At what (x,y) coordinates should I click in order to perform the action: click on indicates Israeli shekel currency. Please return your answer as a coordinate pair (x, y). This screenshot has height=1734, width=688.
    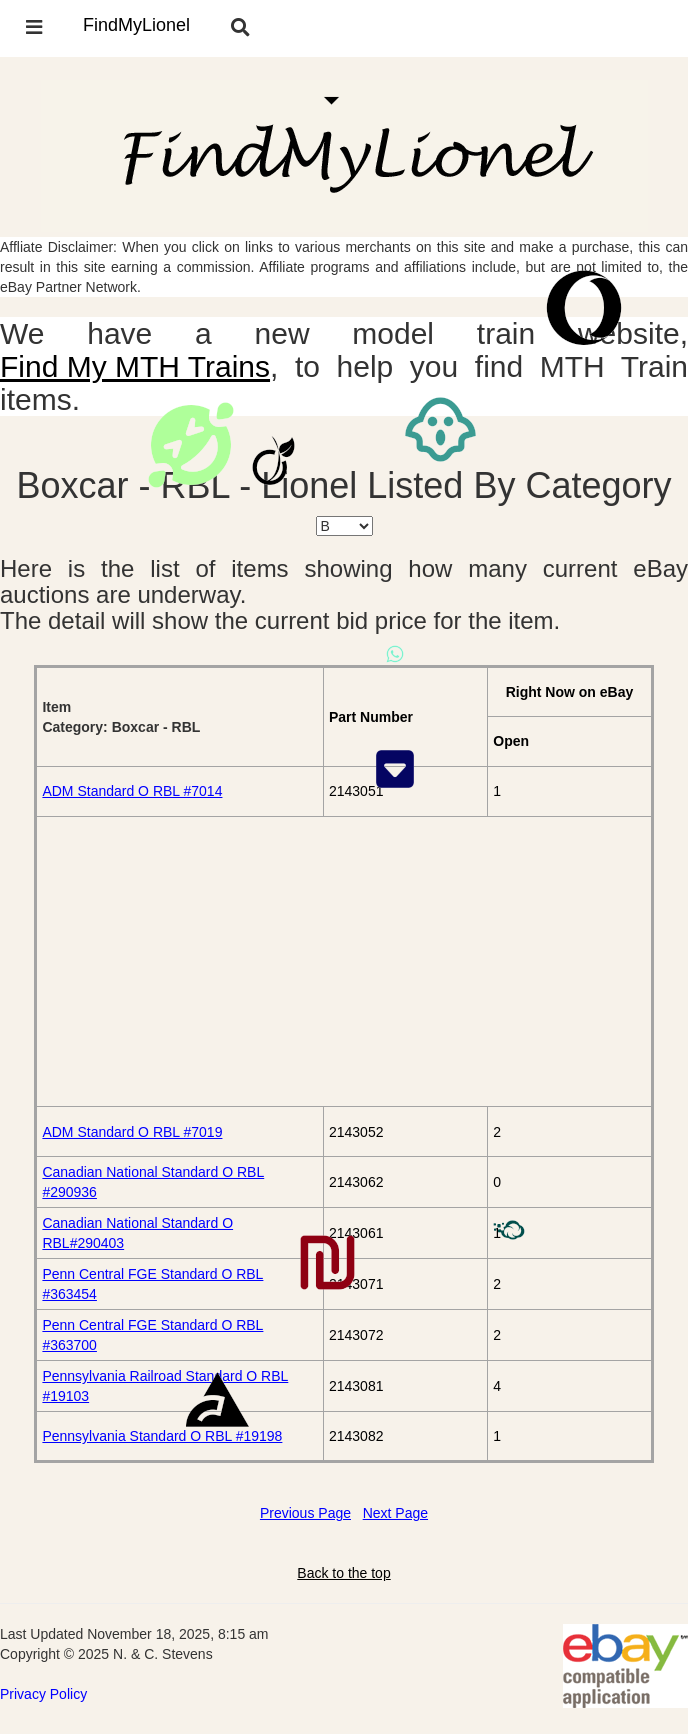
    Looking at the image, I should click on (327, 1262).